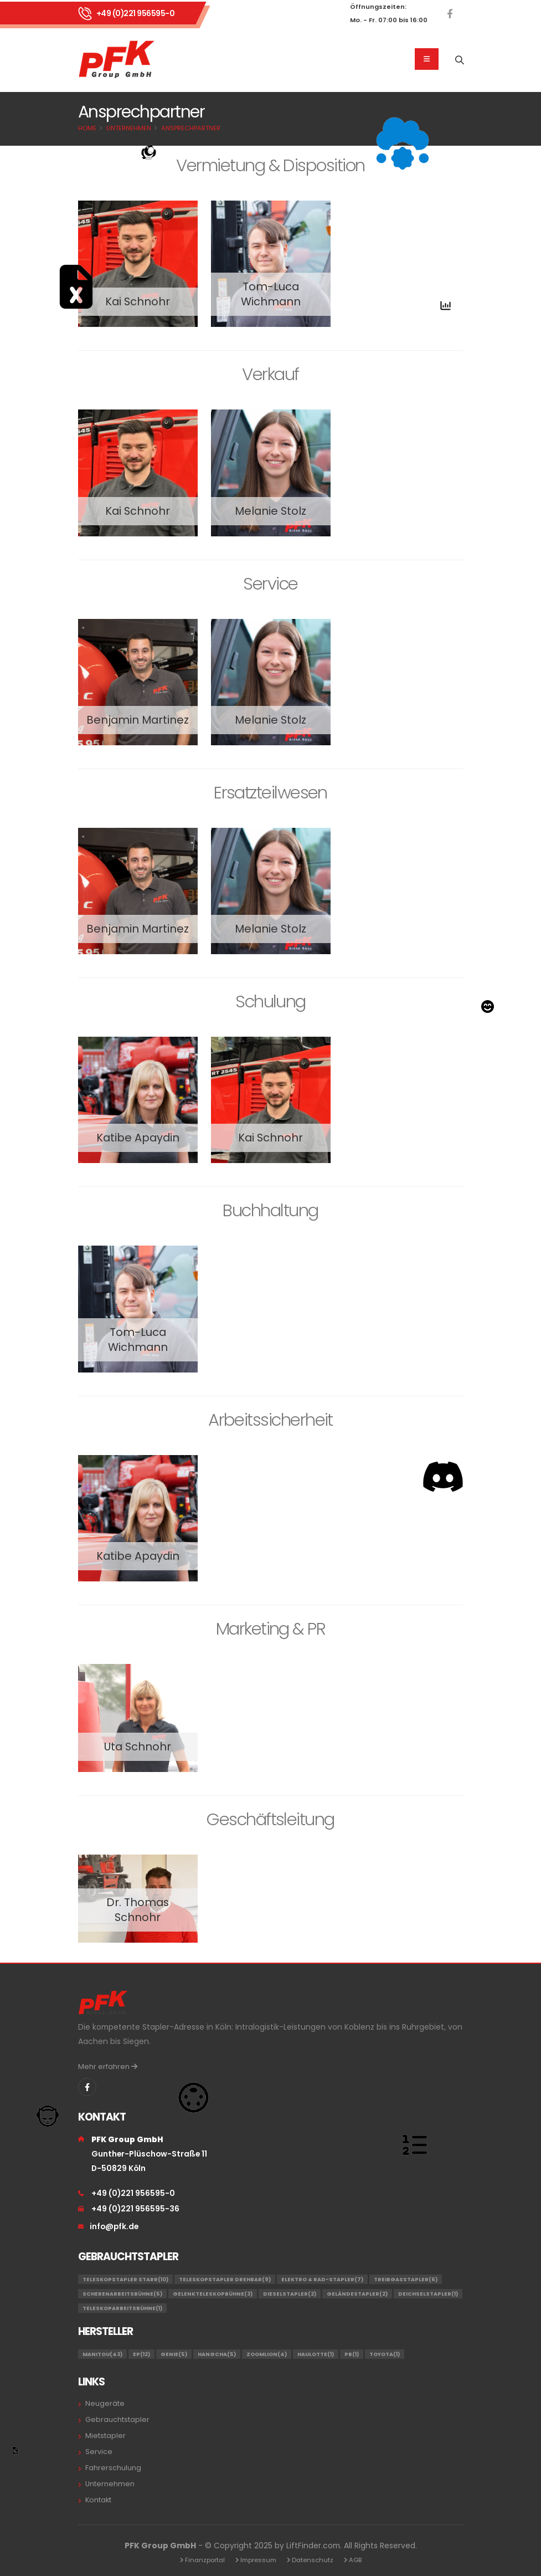 The width and height of the screenshot is (541, 2576). I want to click on view prescription document, so click(15, 2450).